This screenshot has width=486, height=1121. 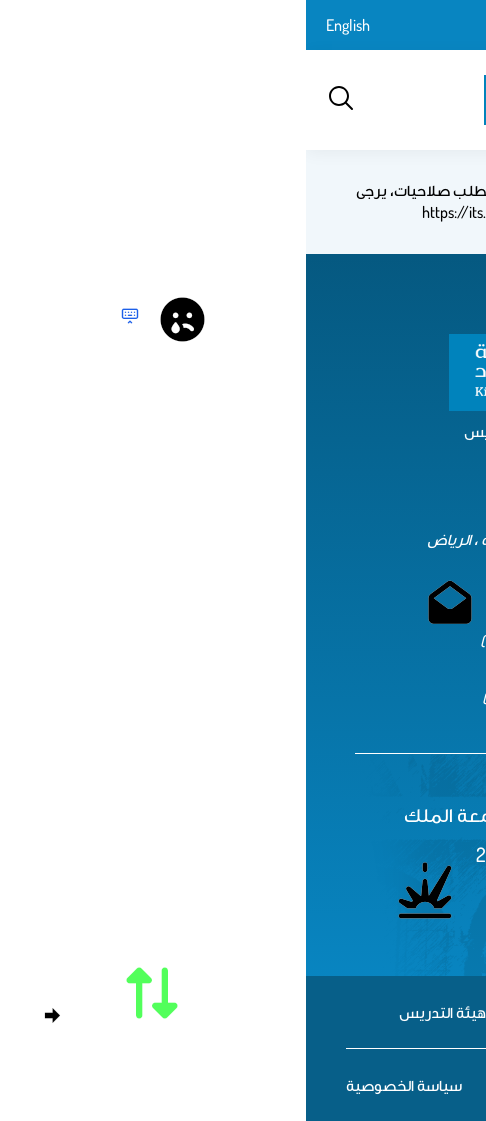 I want to click on indicates an error or failed action, so click(x=182, y=319).